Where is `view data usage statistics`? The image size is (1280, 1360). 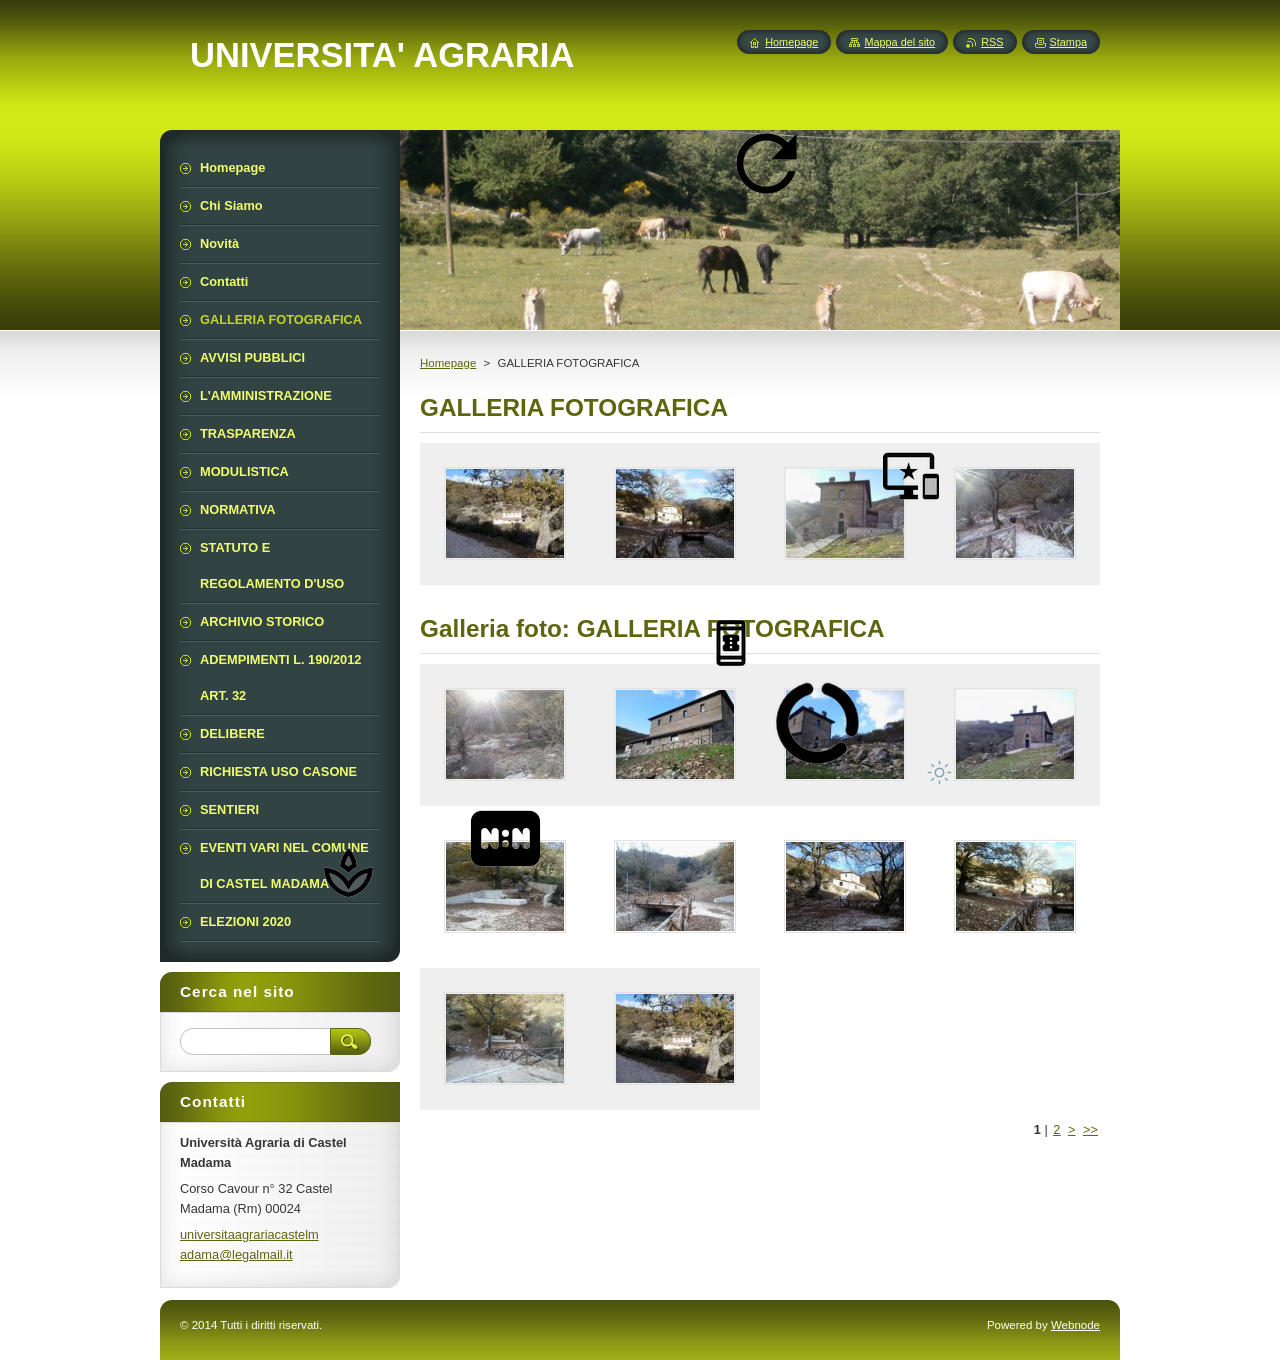
view data usage statistics is located at coordinates (817, 722).